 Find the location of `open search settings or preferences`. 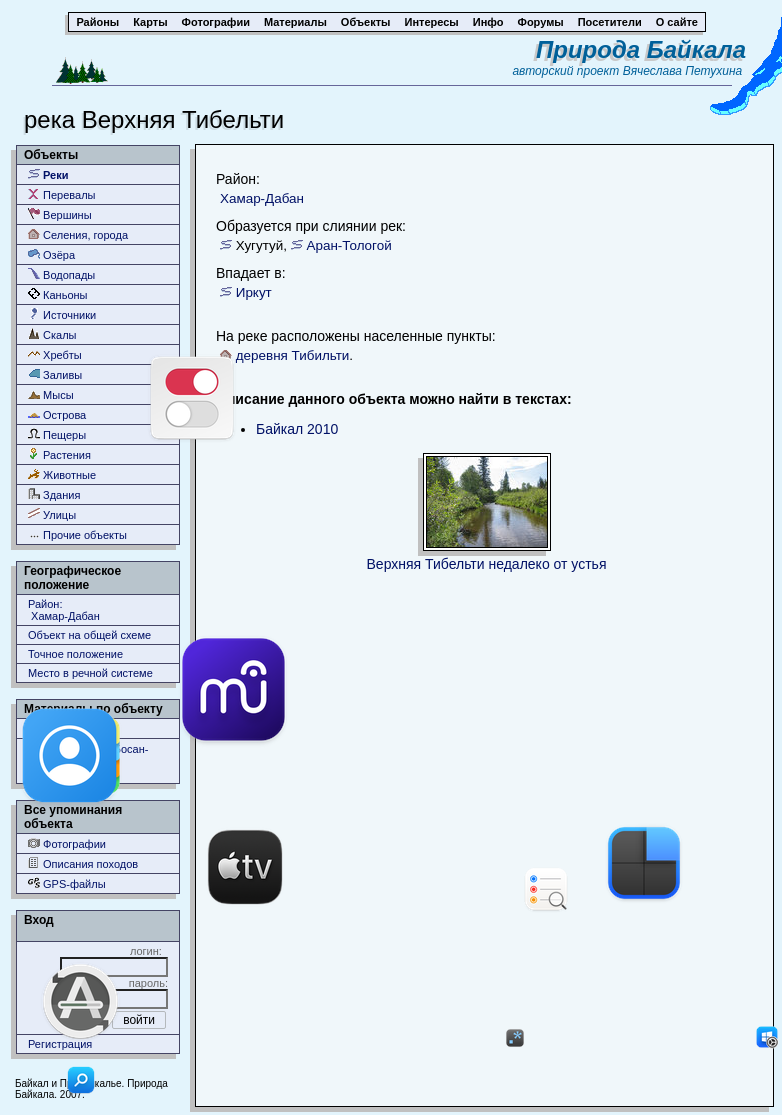

open search settings or preferences is located at coordinates (81, 1080).